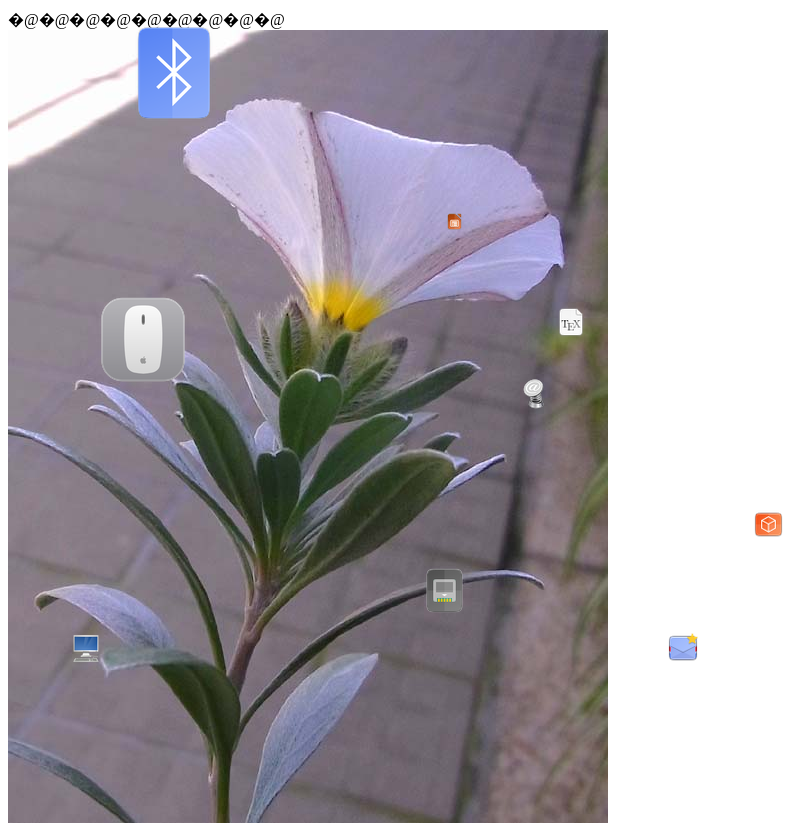 The height and width of the screenshot is (839, 786). Describe the element at coordinates (174, 73) in the screenshot. I see `open bluetooth settings` at that location.